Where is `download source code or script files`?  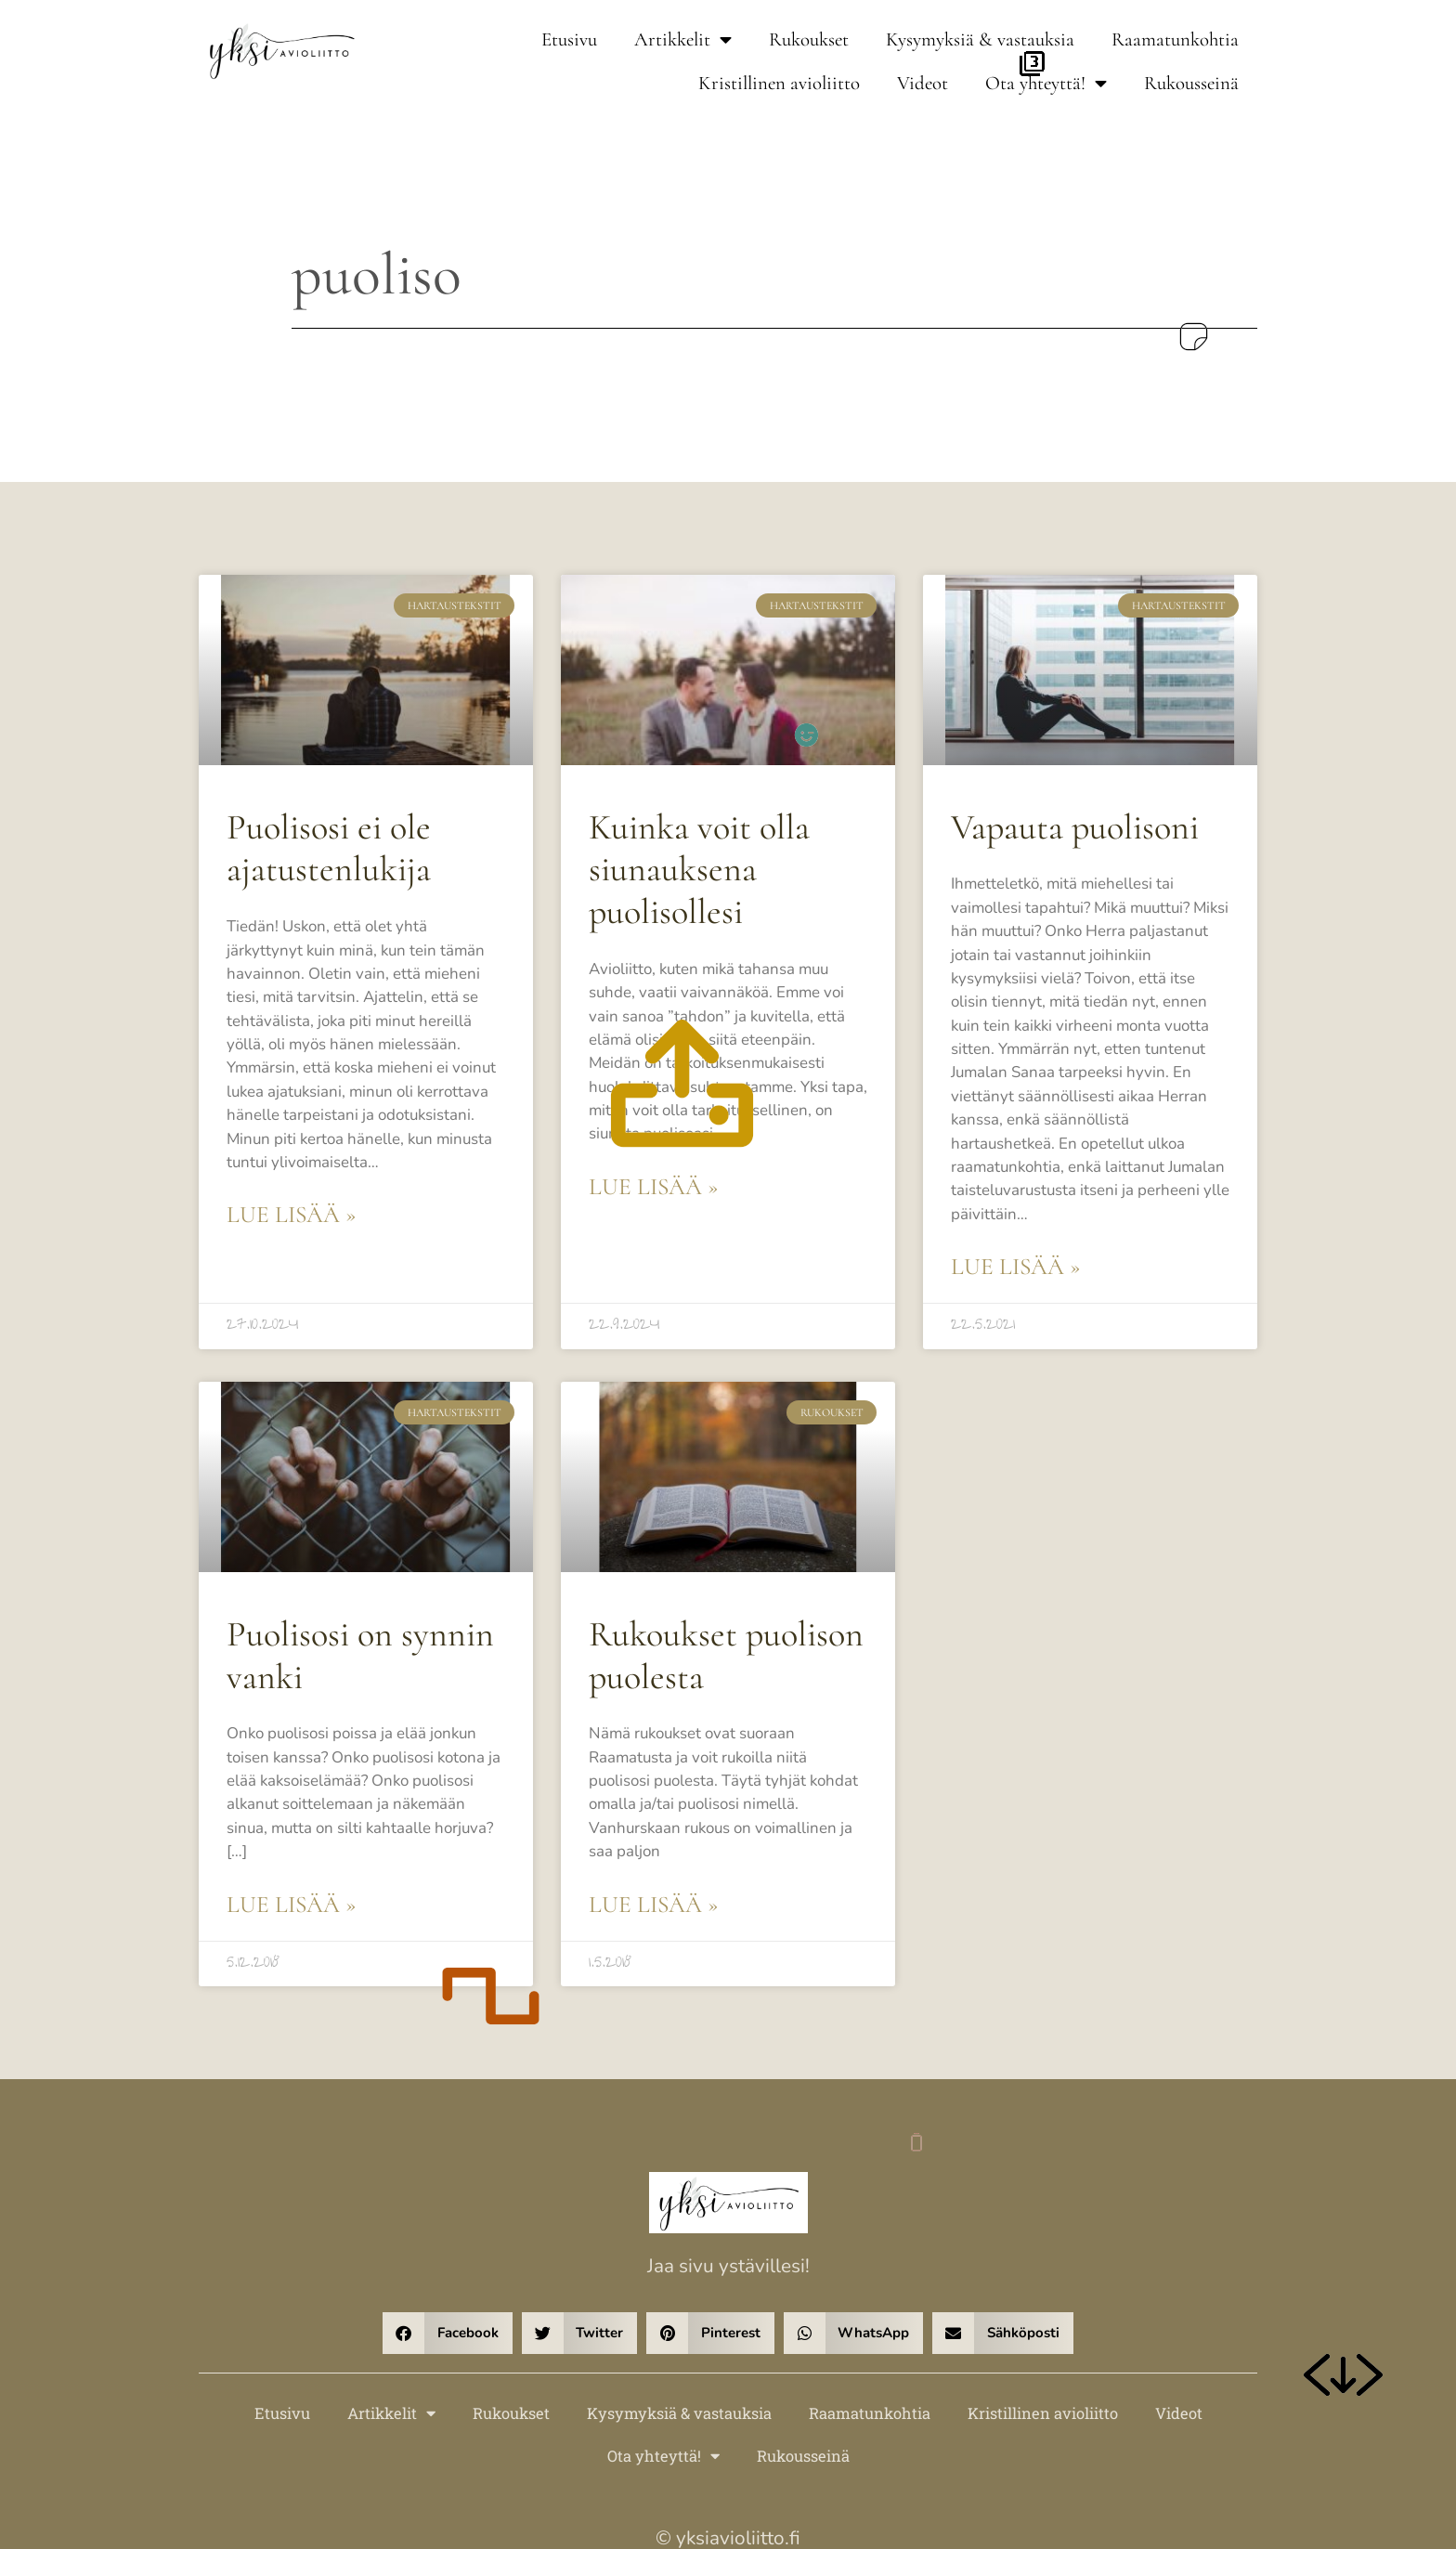 download source code or script files is located at coordinates (1343, 2374).